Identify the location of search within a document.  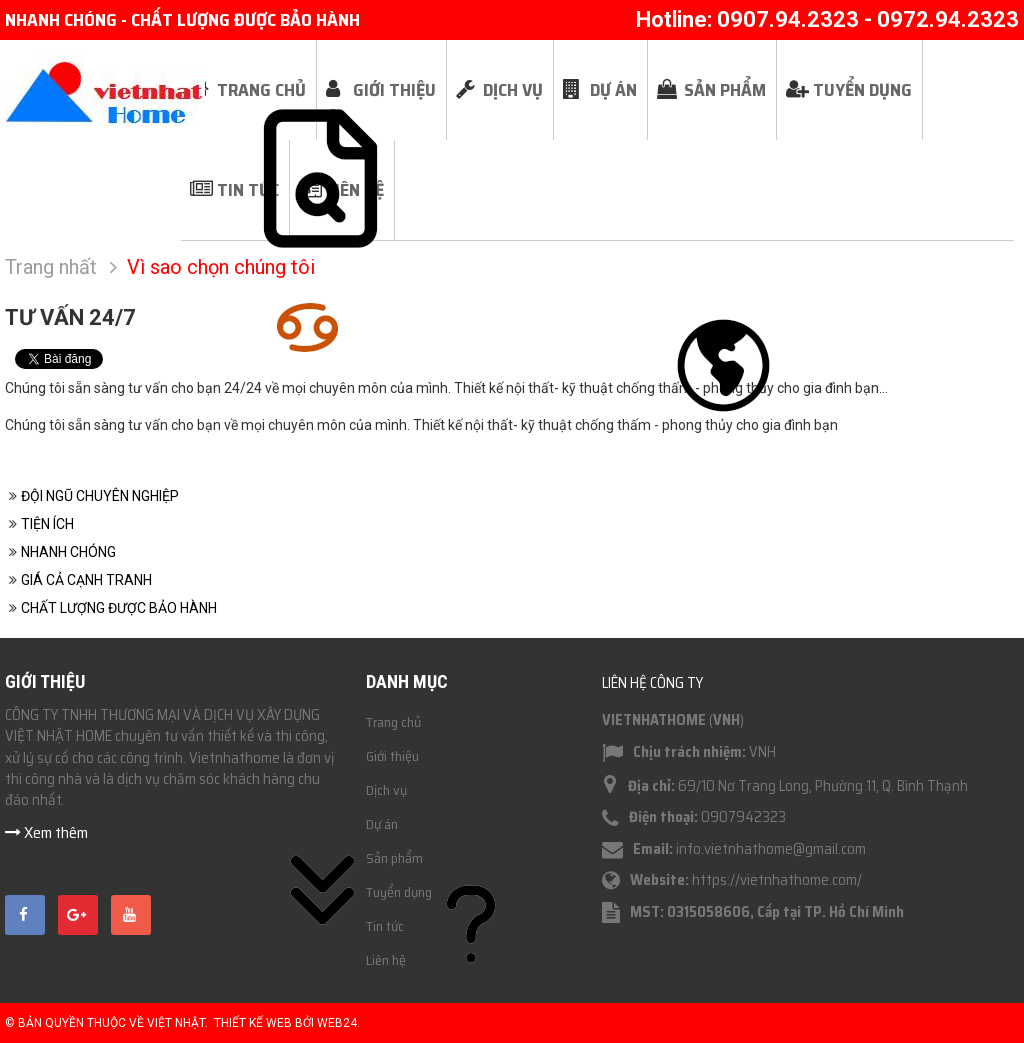
(320, 178).